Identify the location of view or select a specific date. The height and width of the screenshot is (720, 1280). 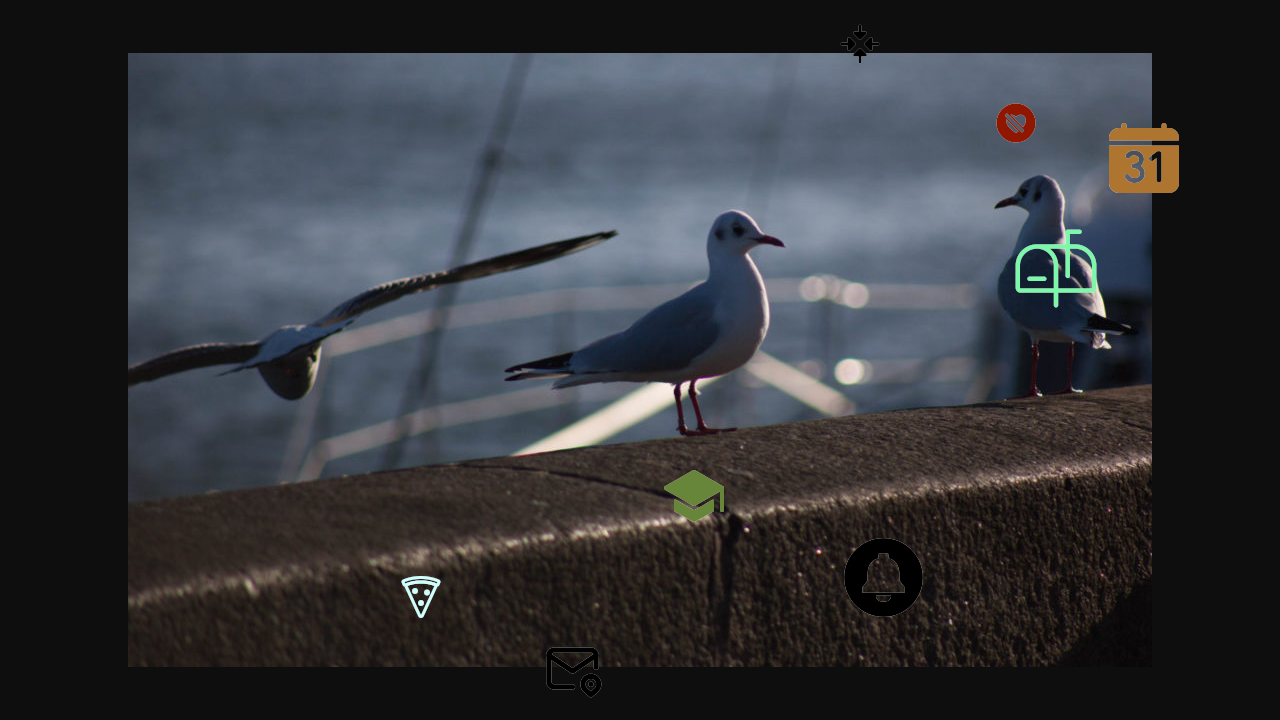
(1144, 158).